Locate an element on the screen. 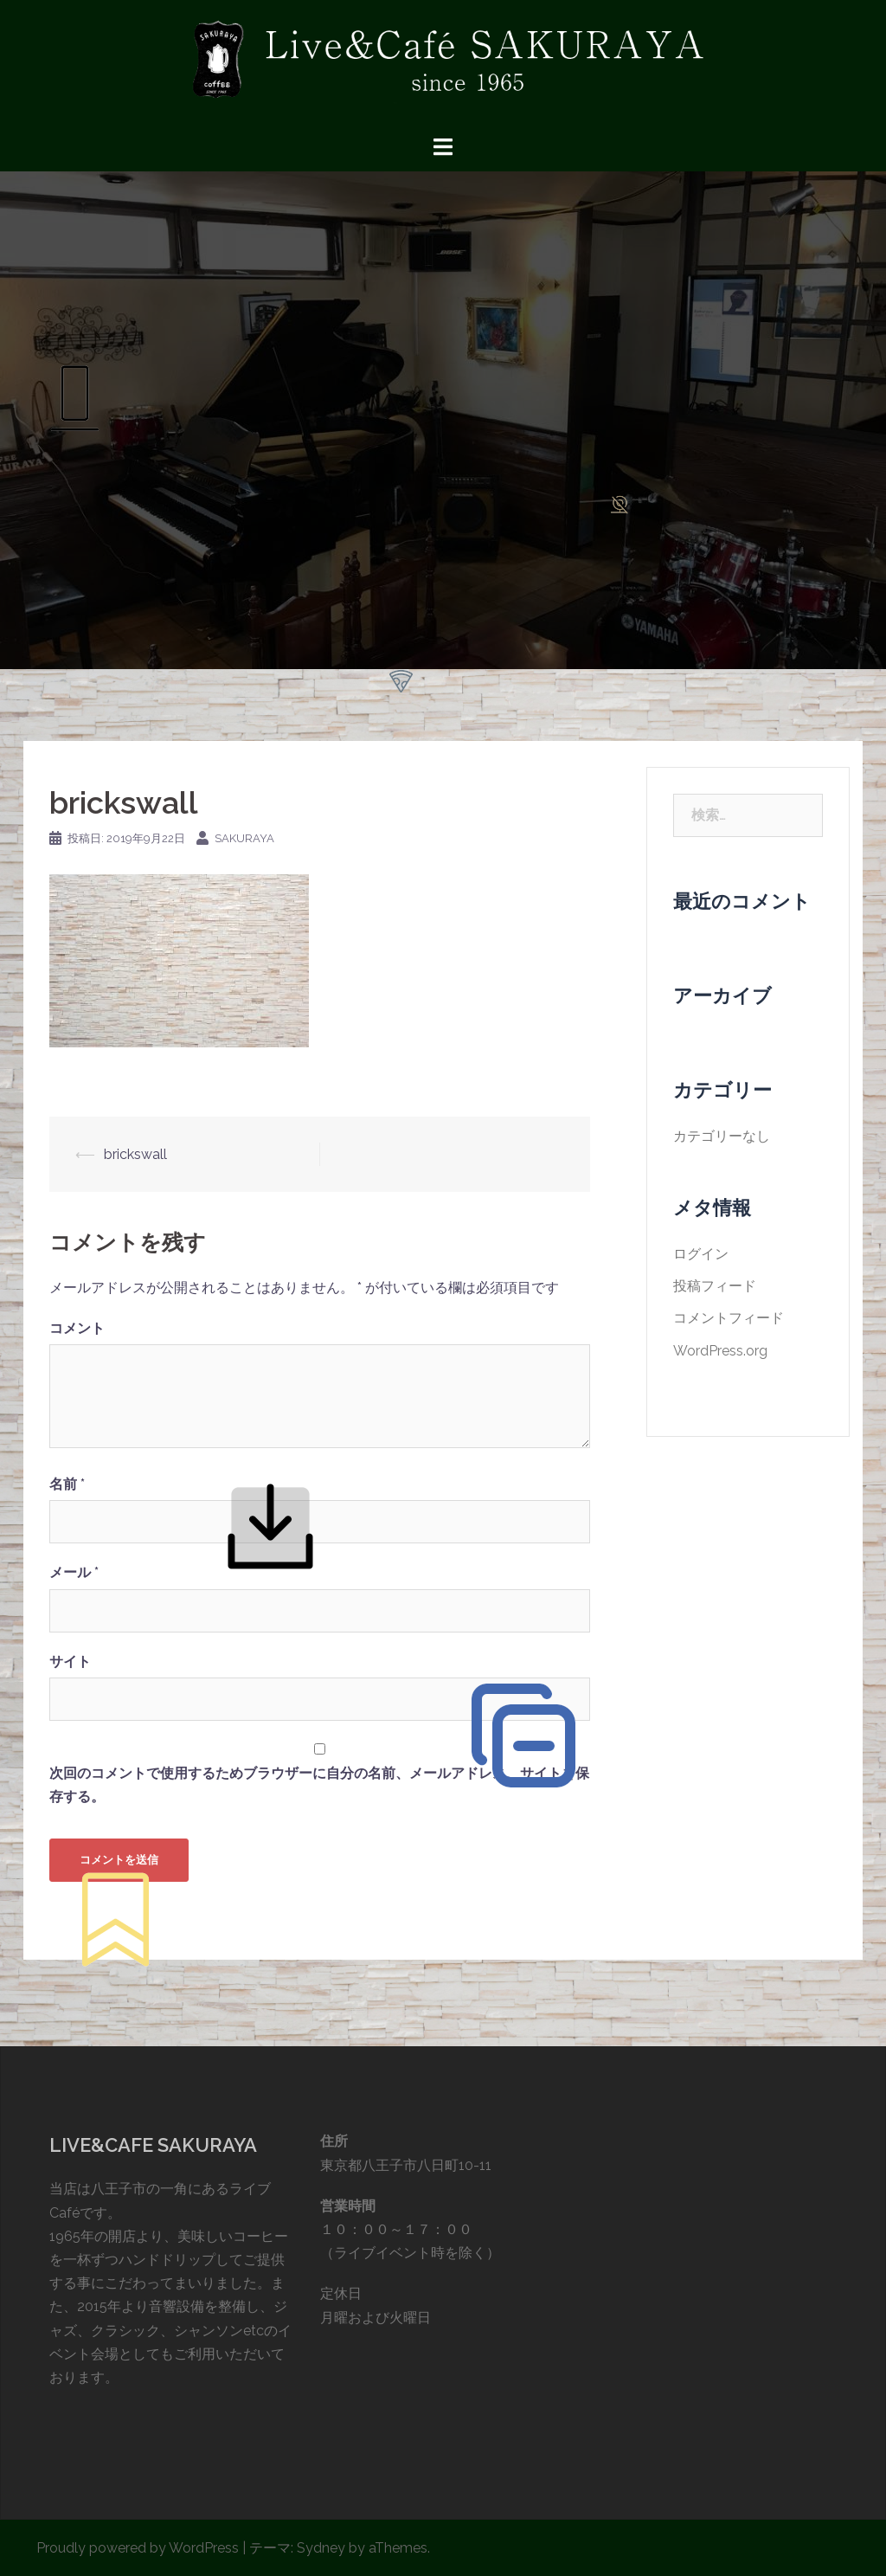 Image resolution: width=886 pixels, height=2576 pixels. download a file to your device is located at coordinates (270, 1530).